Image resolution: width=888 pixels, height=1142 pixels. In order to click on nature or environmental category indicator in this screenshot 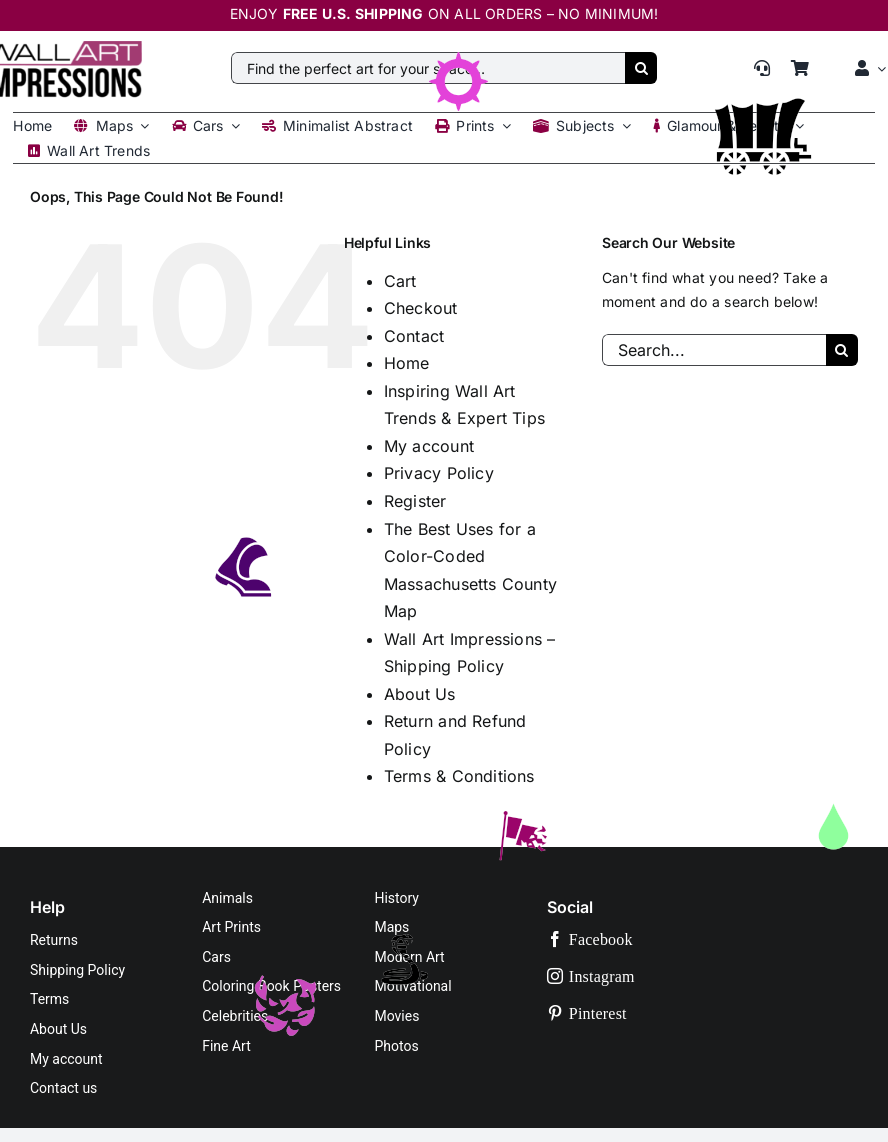, I will do `click(285, 1005)`.